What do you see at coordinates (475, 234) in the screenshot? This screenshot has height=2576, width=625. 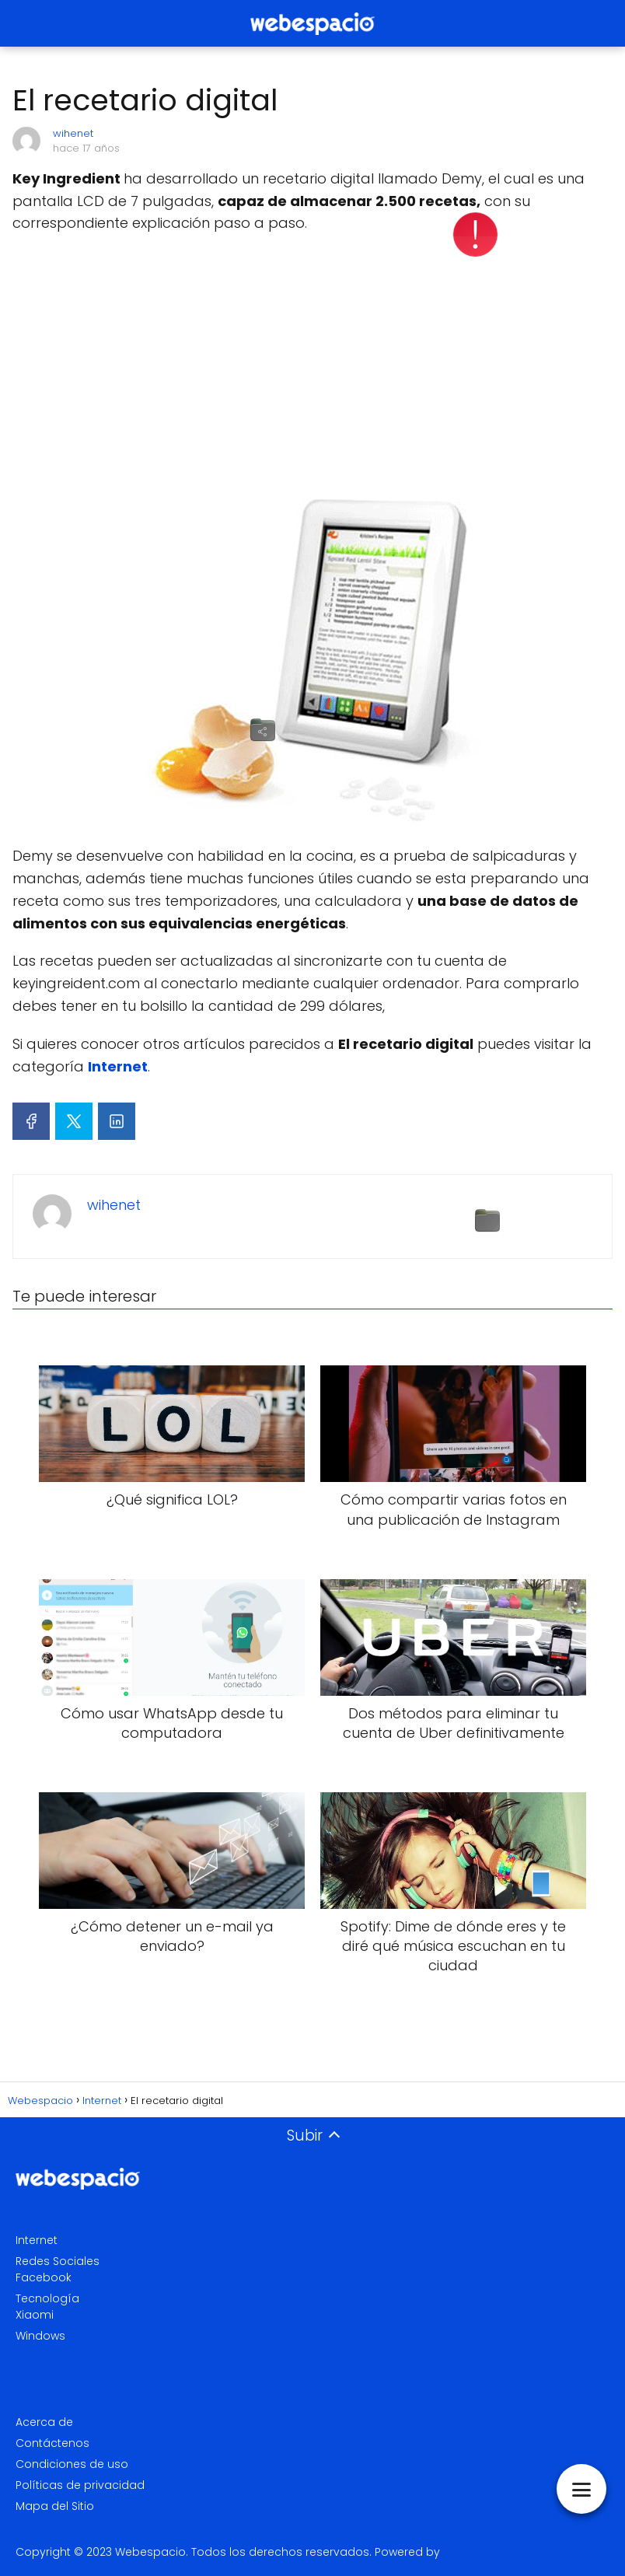 I see `report a system crash or error` at bounding box center [475, 234].